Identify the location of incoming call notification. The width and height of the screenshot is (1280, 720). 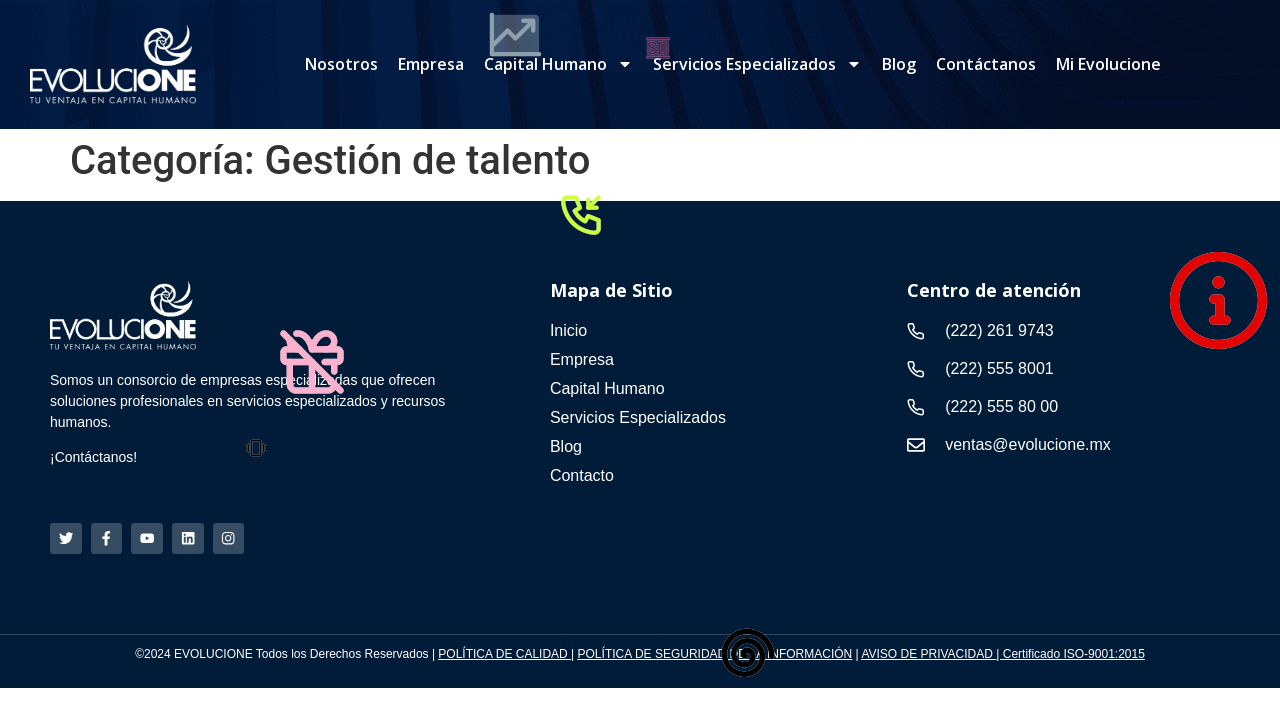
(582, 214).